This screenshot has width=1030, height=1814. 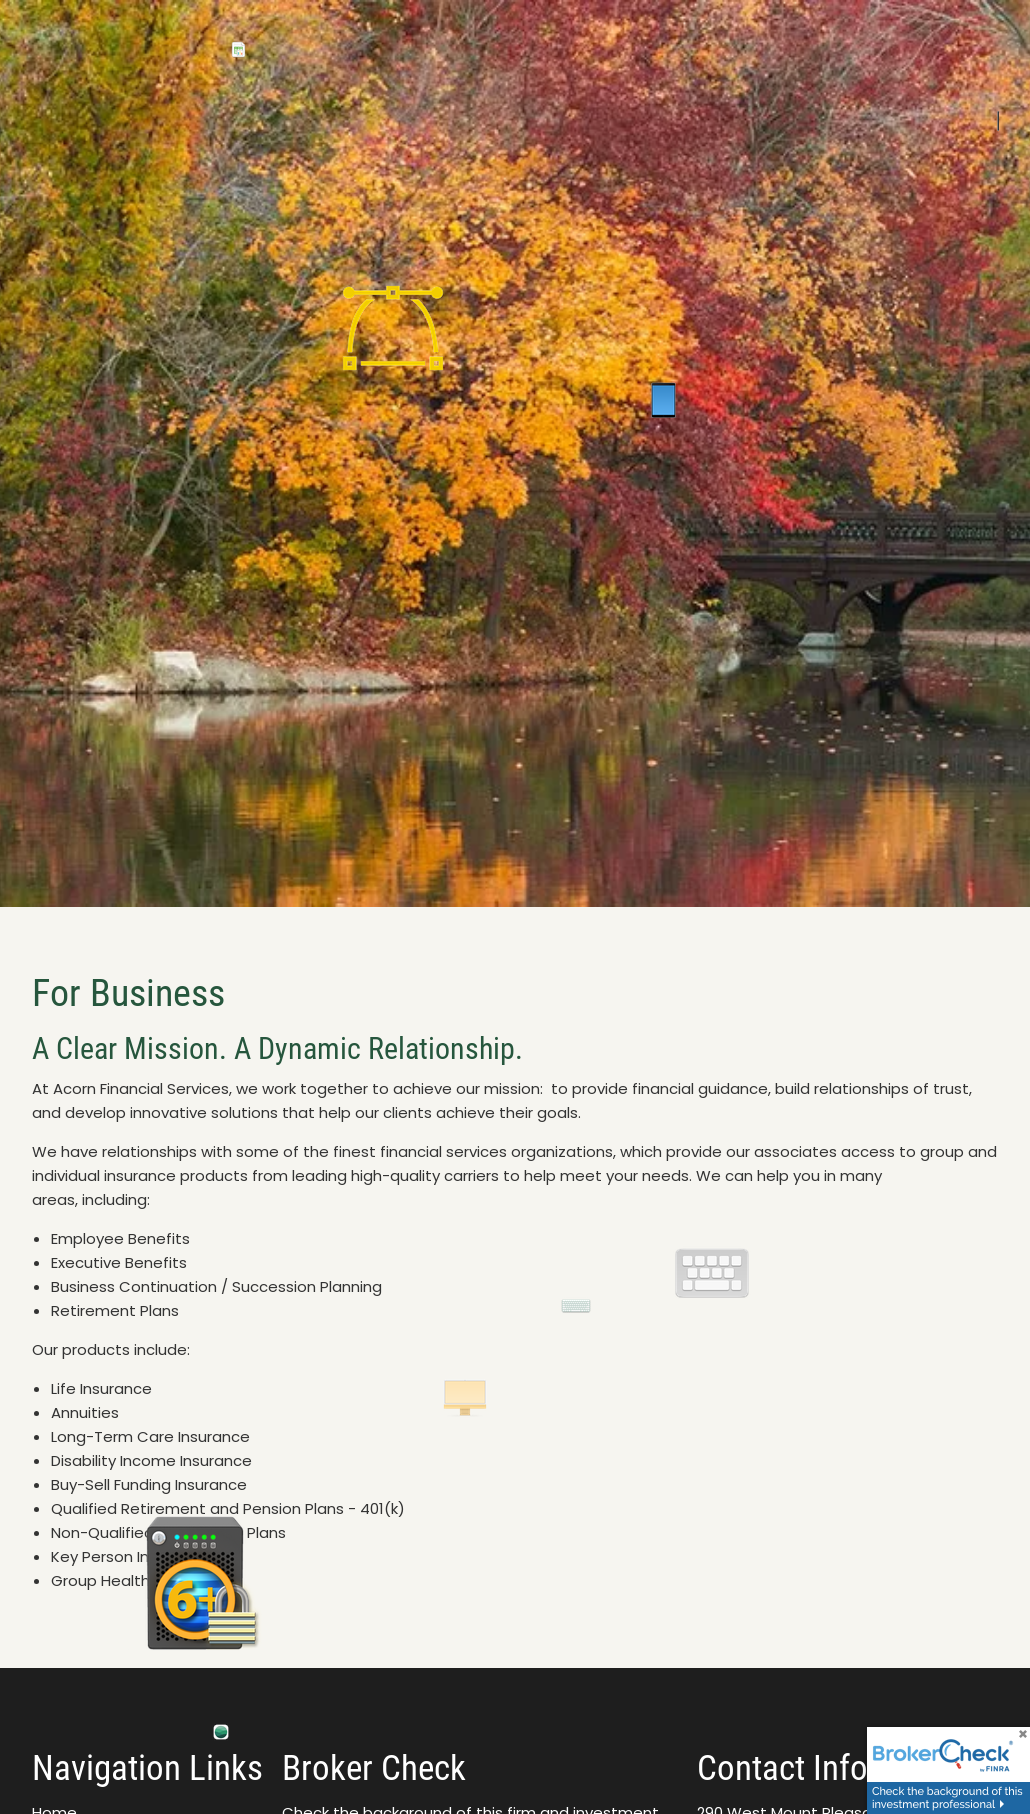 What do you see at coordinates (393, 328) in the screenshot?
I see `access shape library in iMovie` at bounding box center [393, 328].